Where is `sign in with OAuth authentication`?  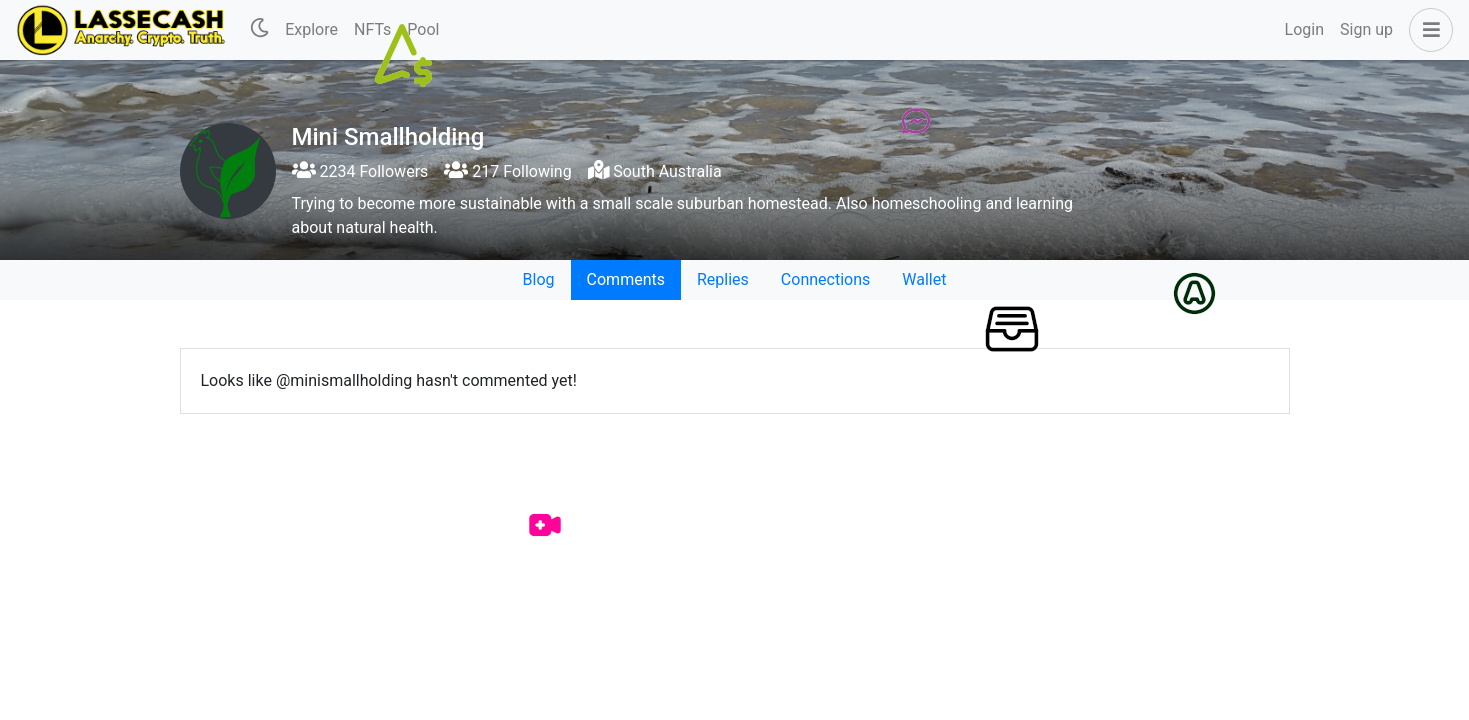
sign in with OAuth authentication is located at coordinates (1194, 293).